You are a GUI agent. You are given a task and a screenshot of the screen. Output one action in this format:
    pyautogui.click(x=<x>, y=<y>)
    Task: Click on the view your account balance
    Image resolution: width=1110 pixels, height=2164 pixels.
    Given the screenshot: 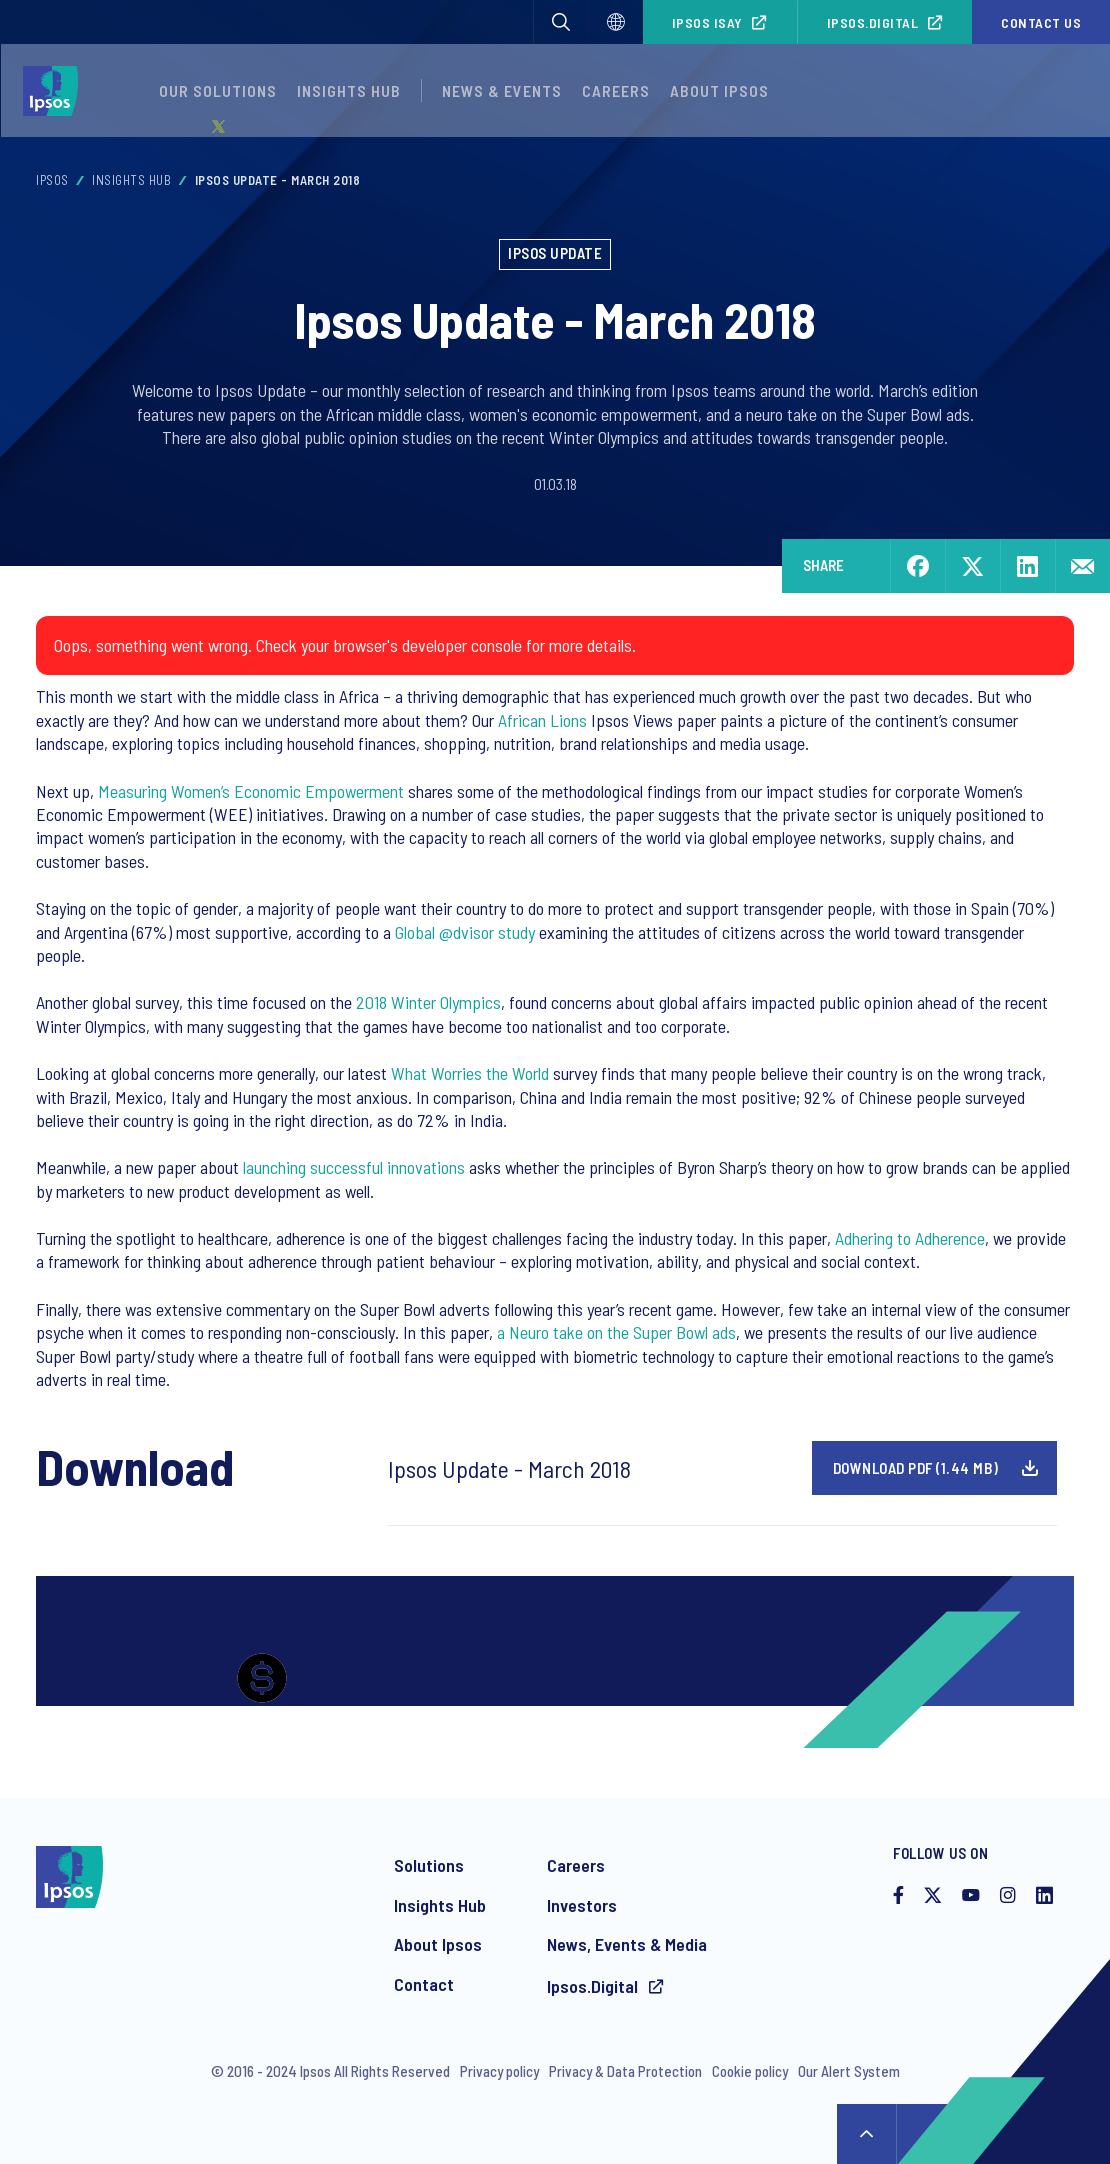 What is the action you would take?
    pyautogui.click(x=262, y=1678)
    